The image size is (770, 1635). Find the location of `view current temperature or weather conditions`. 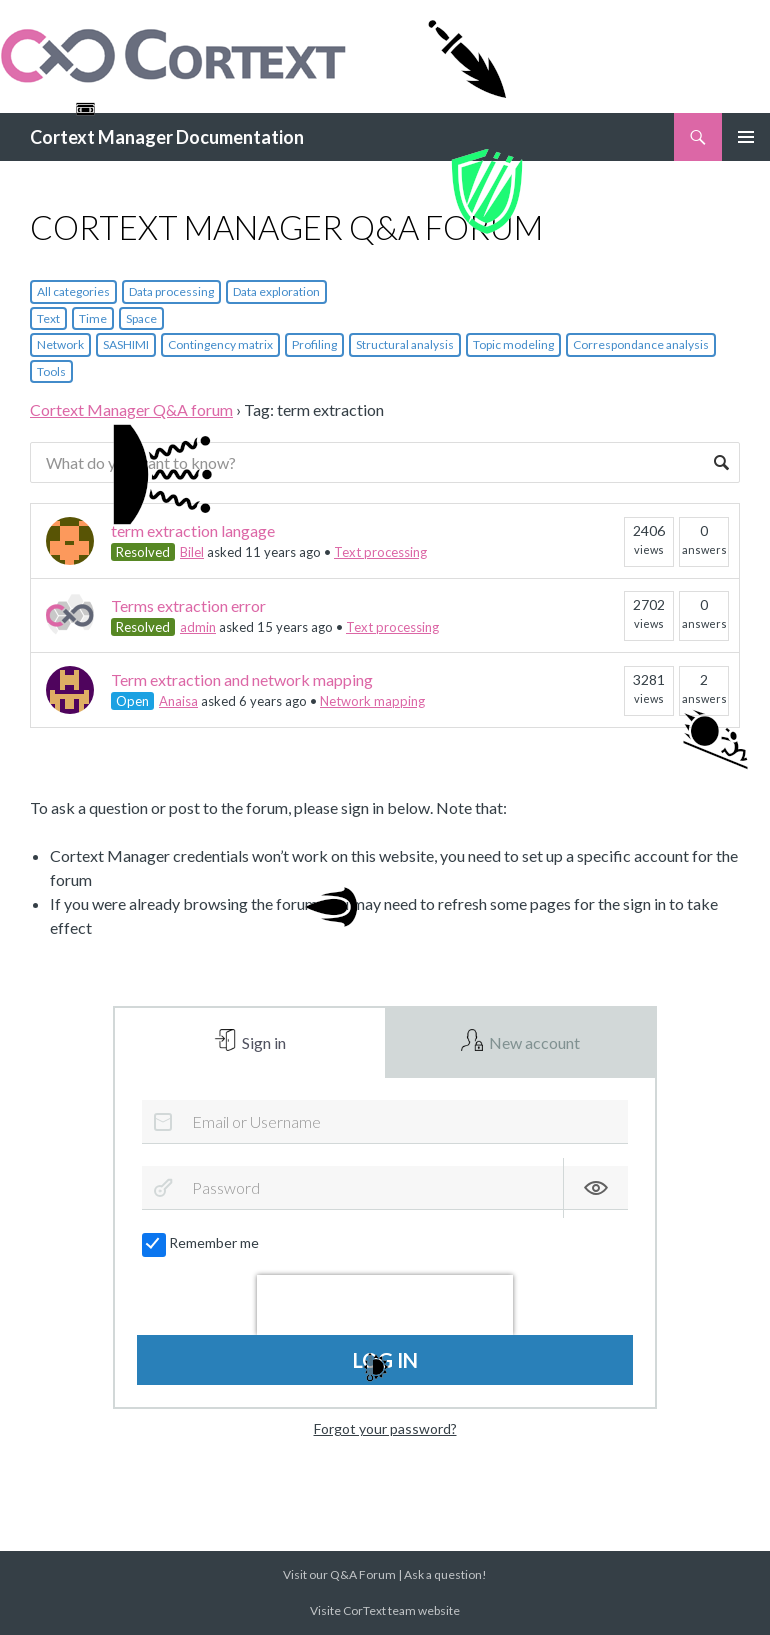

view current temperature or weather conditions is located at coordinates (376, 1367).